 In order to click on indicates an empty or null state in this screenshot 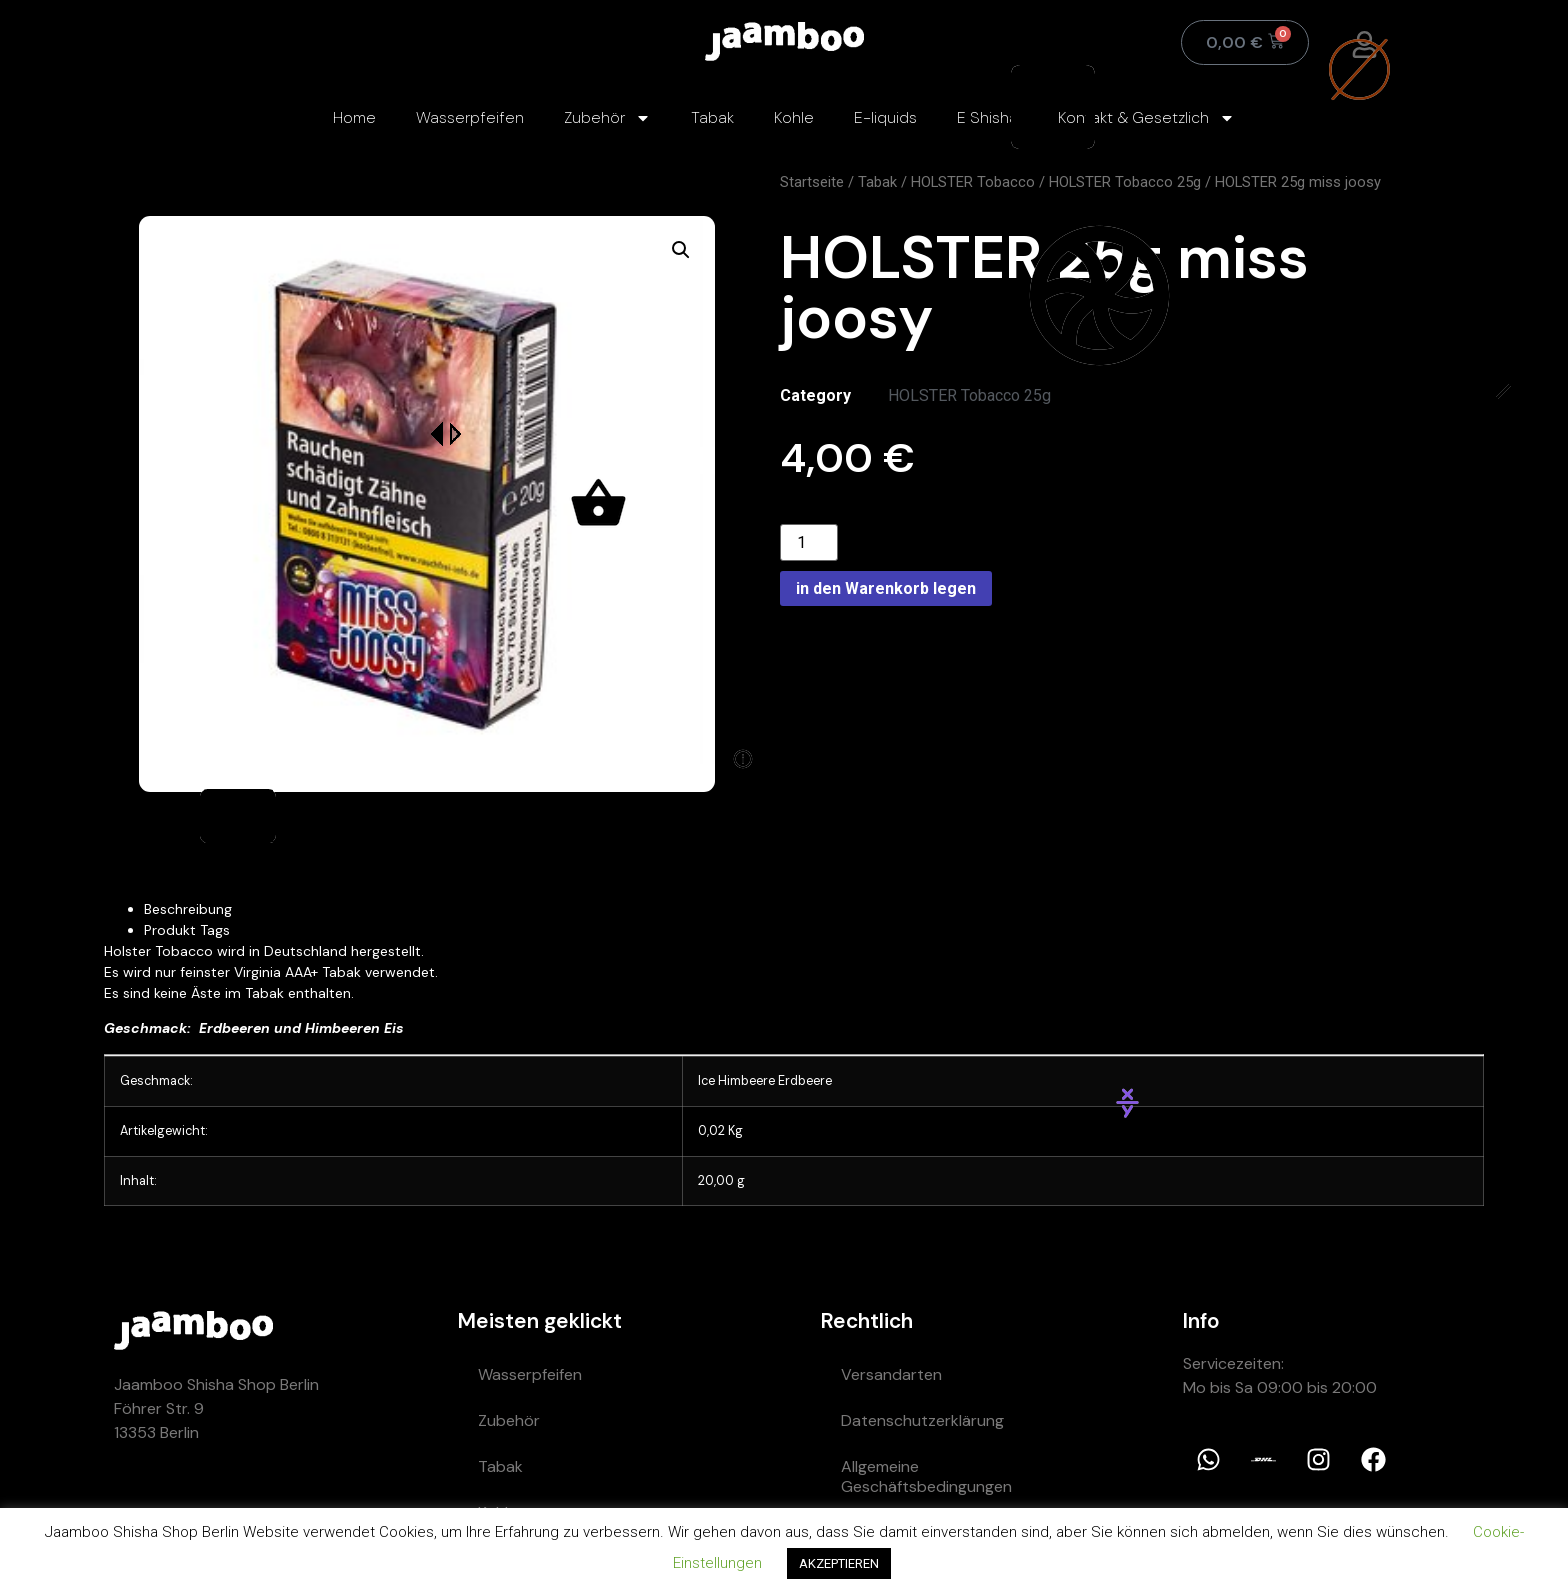, I will do `click(1359, 69)`.